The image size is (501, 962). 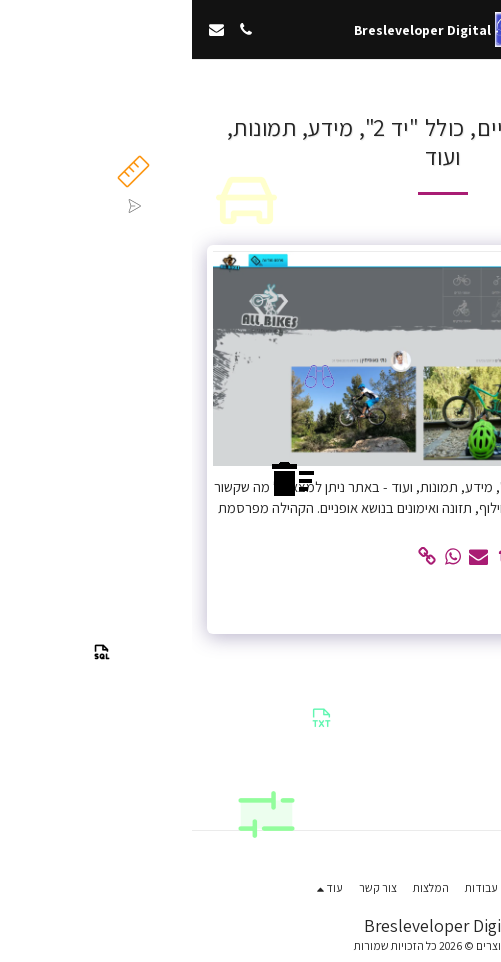 What do you see at coordinates (246, 201) in the screenshot?
I see `access vehicle or car-related settings` at bounding box center [246, 201].